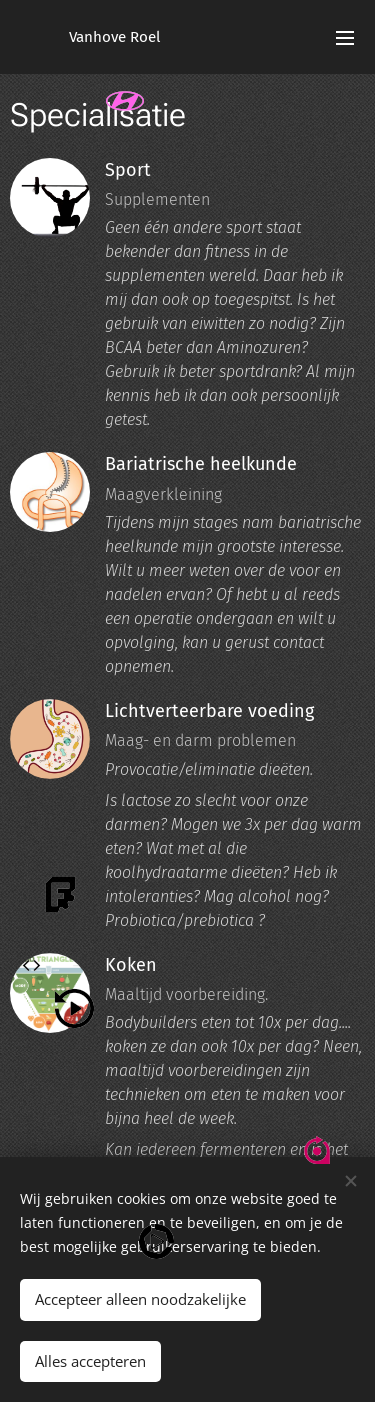  What do you see at coordinates (125, 101) in the screenshot?
I see `Hyundai brand logo` at bounding box center [125, 101].